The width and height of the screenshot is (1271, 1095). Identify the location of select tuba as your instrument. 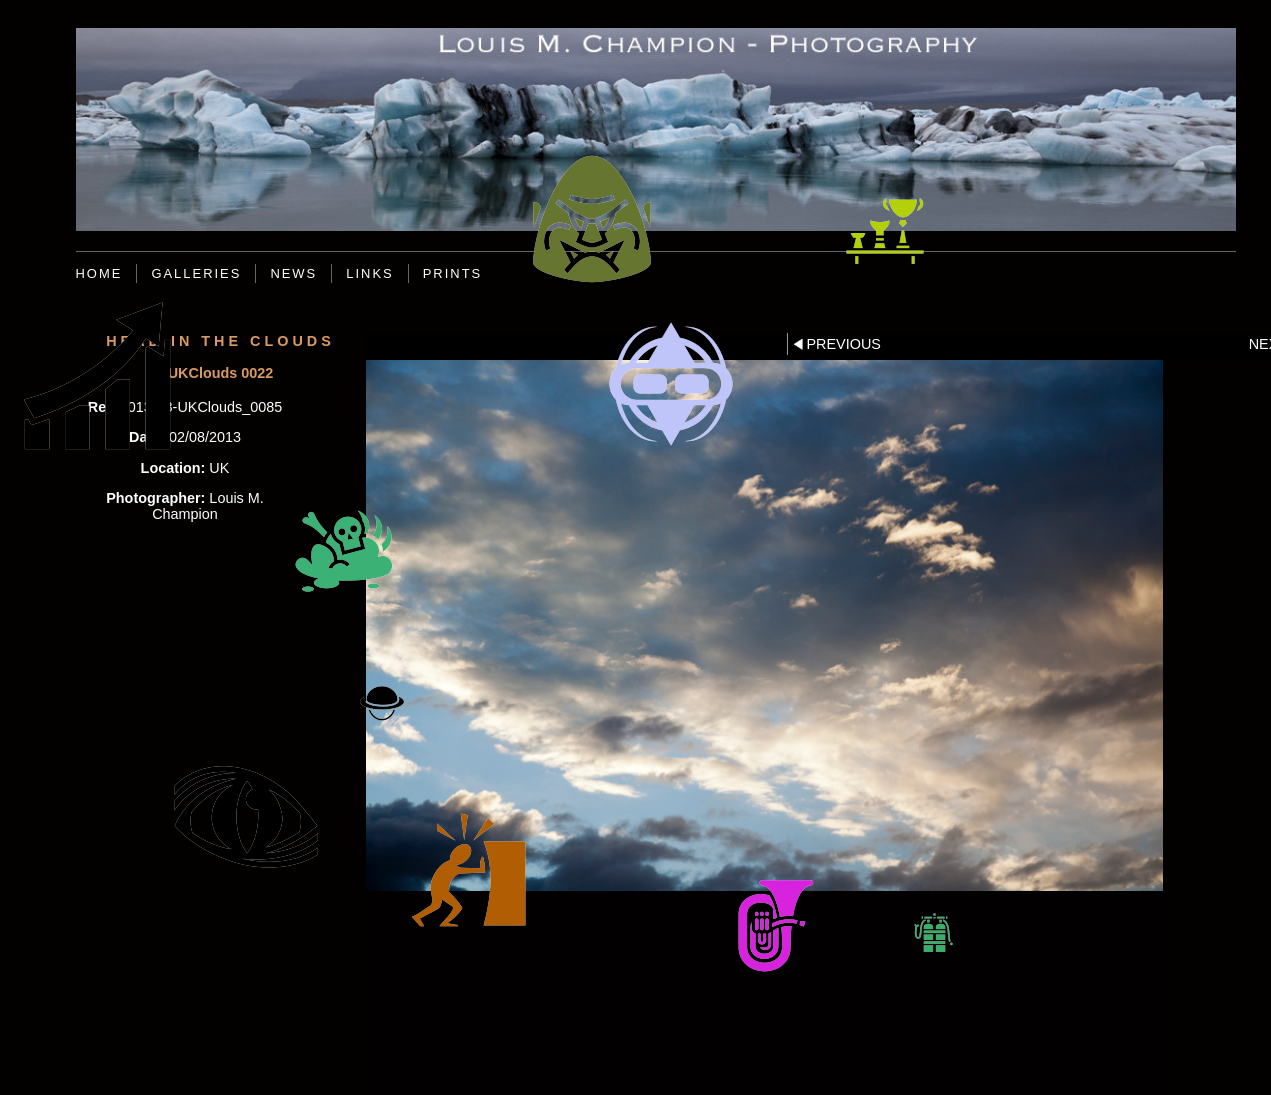
(772, 925).